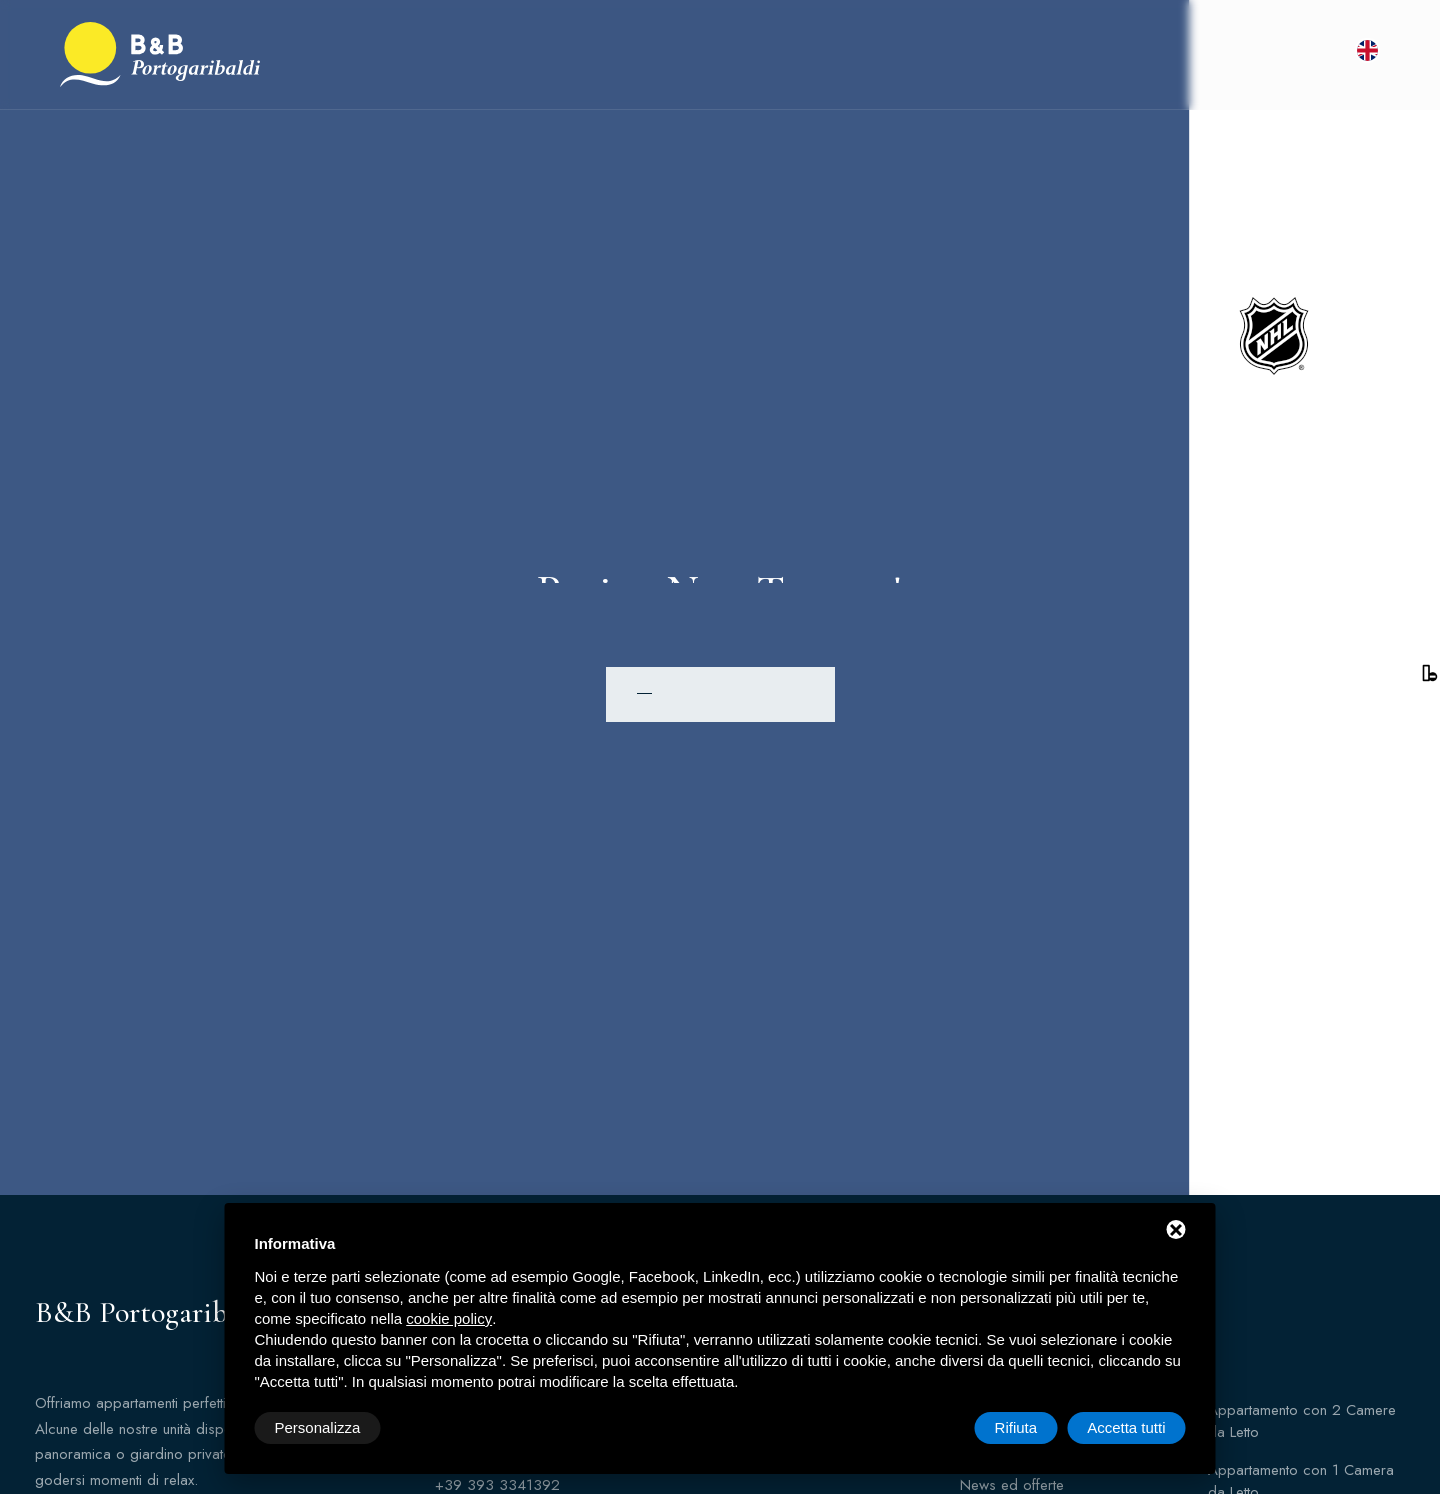  What do you see at coordinates (1274, 336) in the screenshot?
I see `open the NHL app or website` at bounding box center [1274, 336].